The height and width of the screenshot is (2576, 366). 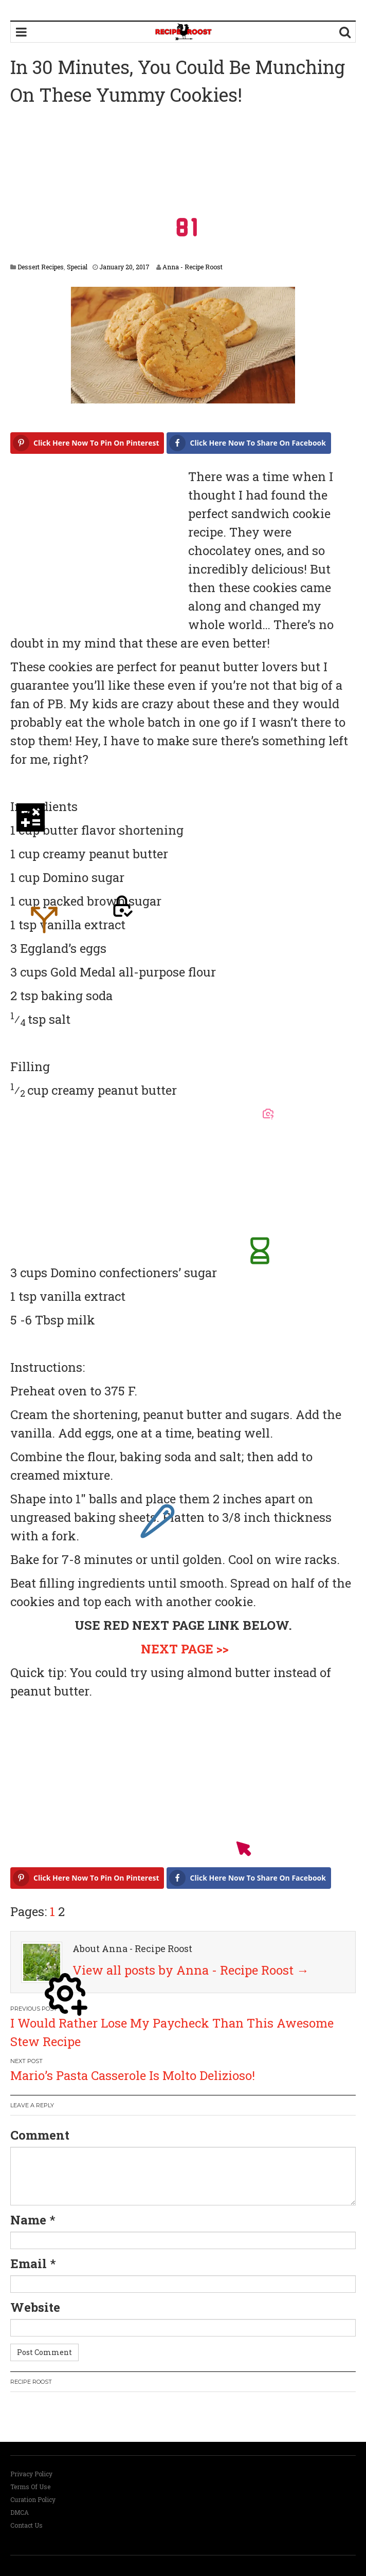 I want to click on cursor indicating selection mode, so click(x=244, y=1849).